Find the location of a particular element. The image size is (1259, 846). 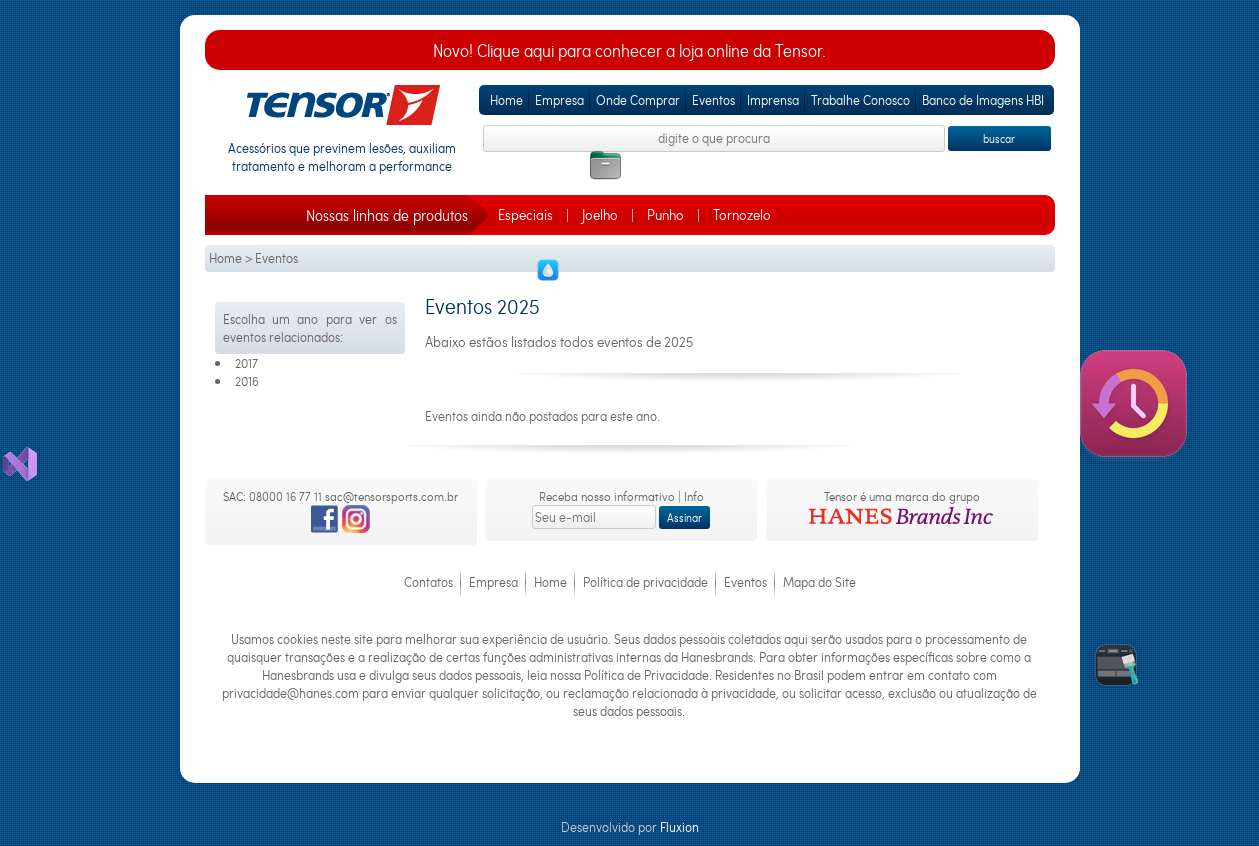

open pika backup to manage system backups is located at coordinates (1133, 403).